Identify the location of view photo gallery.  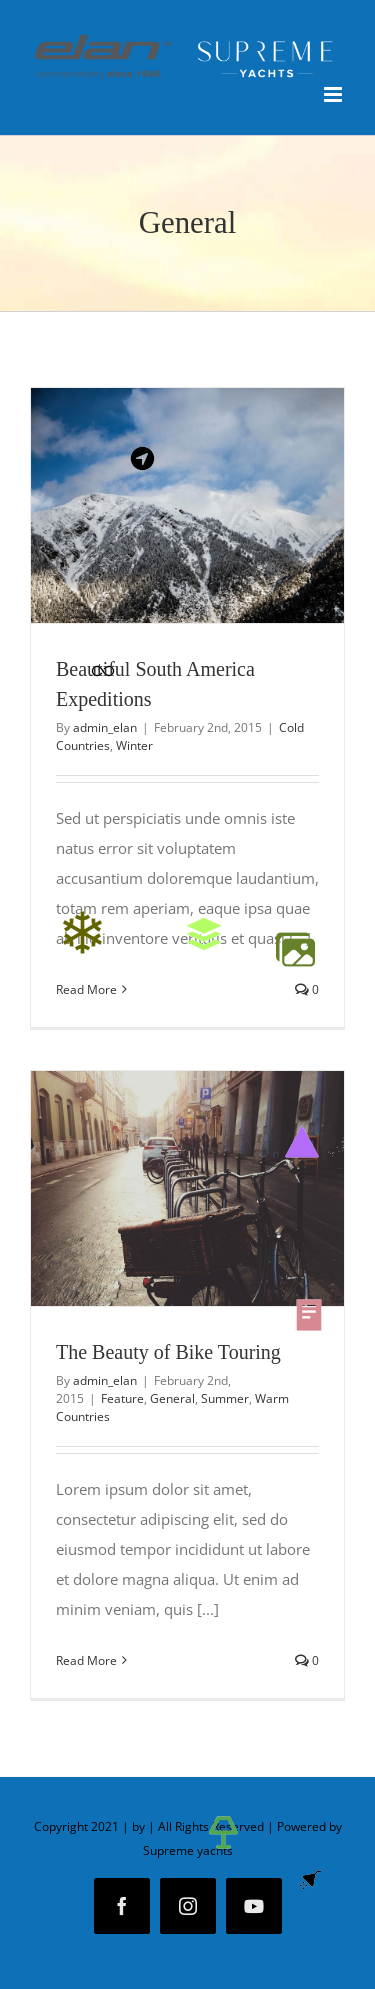
(295, 949).